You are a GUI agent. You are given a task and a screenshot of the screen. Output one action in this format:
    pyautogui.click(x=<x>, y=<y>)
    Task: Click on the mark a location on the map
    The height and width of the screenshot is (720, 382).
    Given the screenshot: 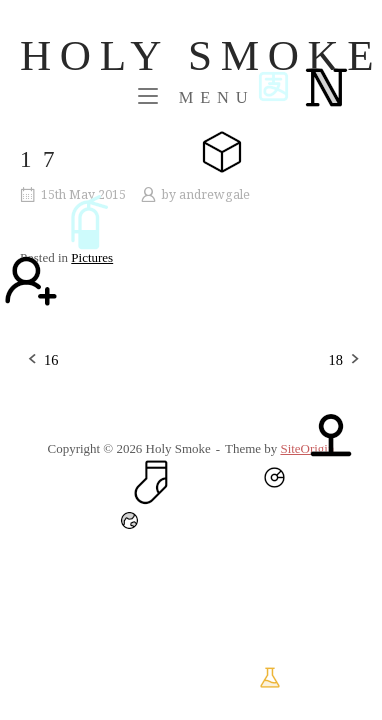 What is the action you would take?
    pyautogui.click(x=331, y=436)
    